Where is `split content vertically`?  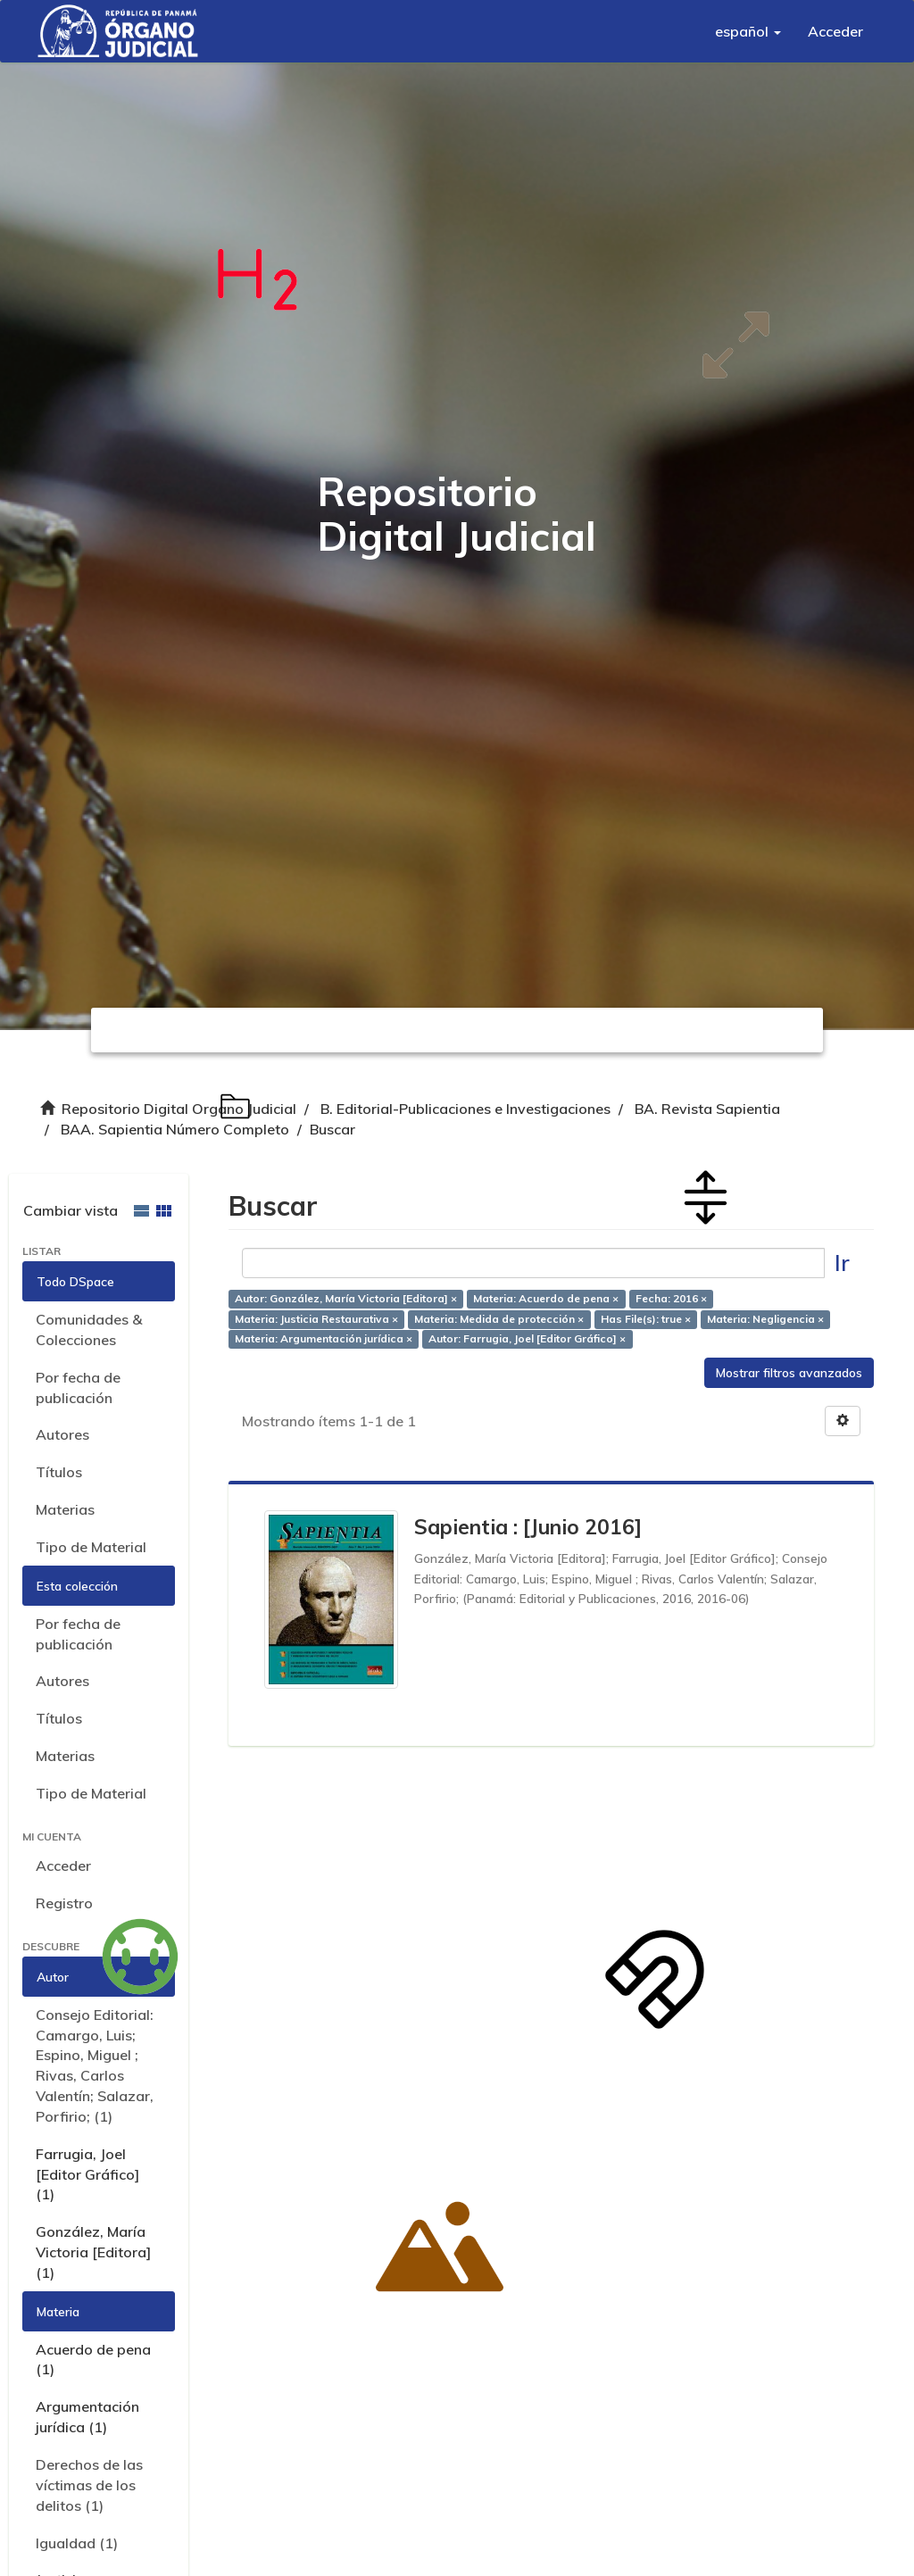 split content vertically is located at coordinates (705, 1197).